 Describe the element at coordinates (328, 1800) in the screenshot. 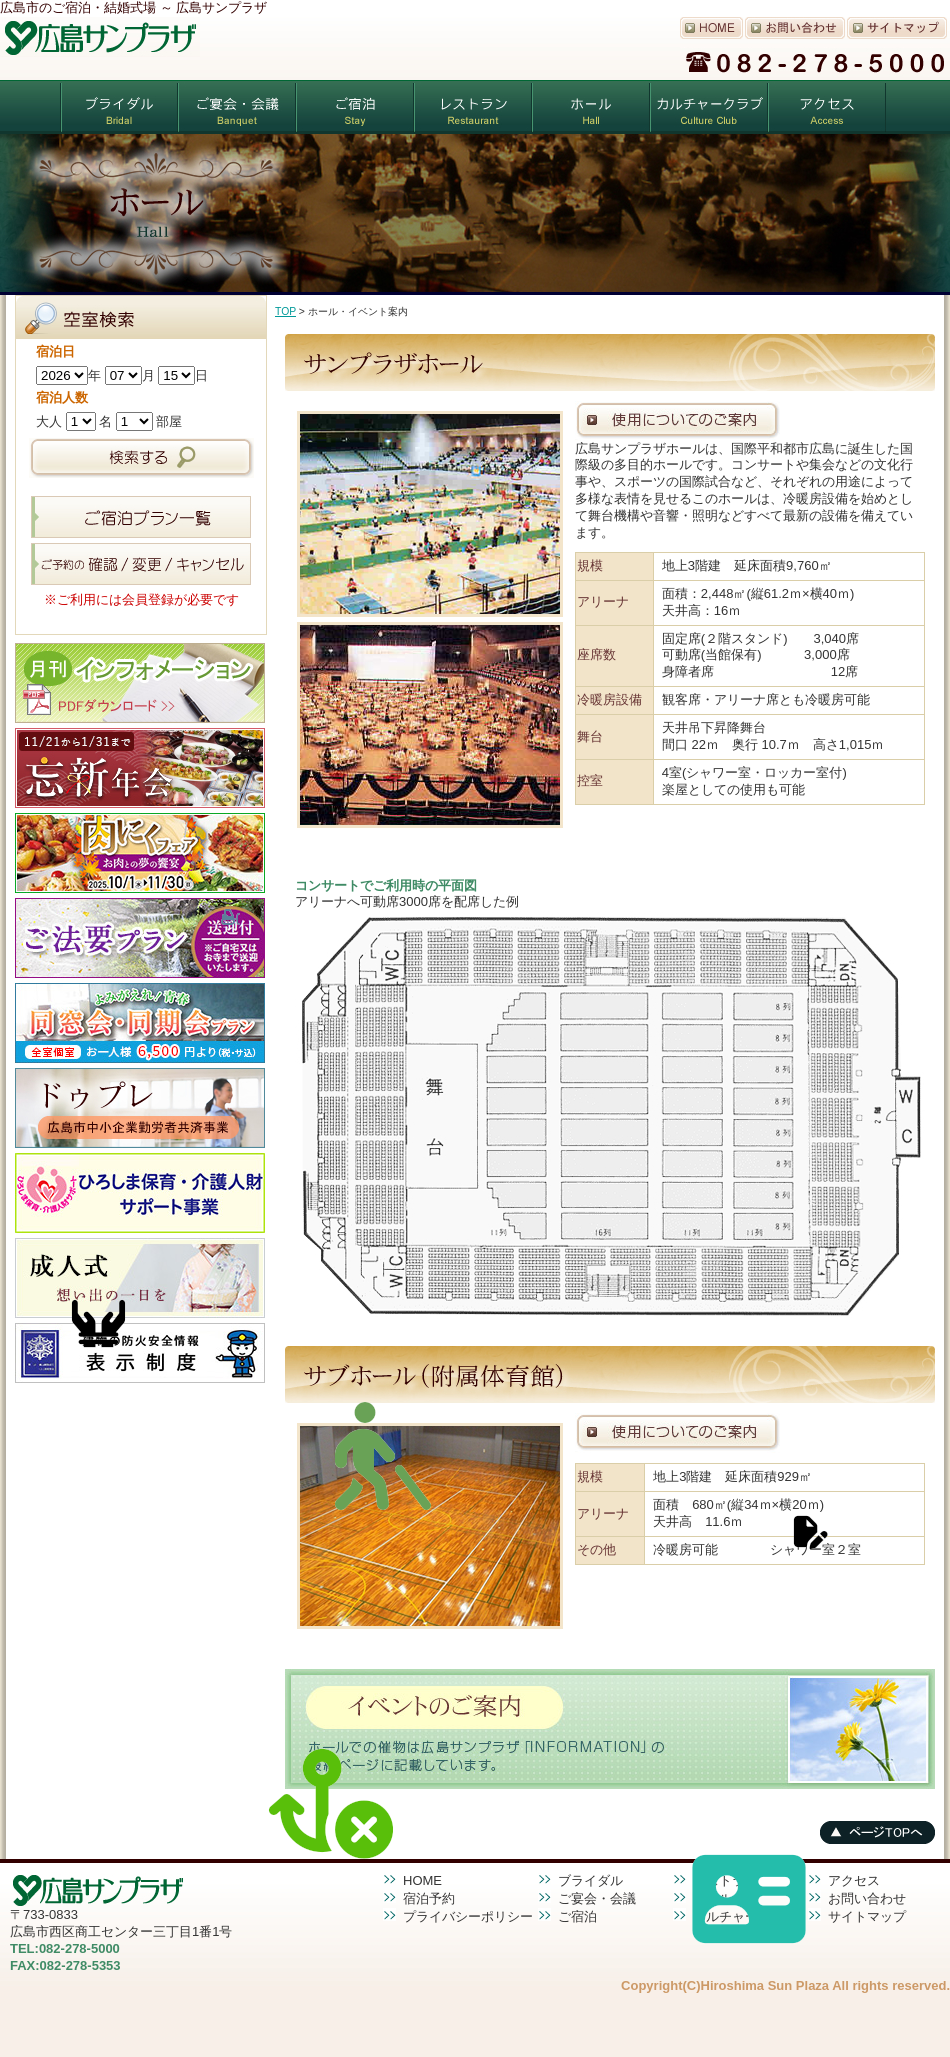

I see `remove a saved anchor point or location` at that location.